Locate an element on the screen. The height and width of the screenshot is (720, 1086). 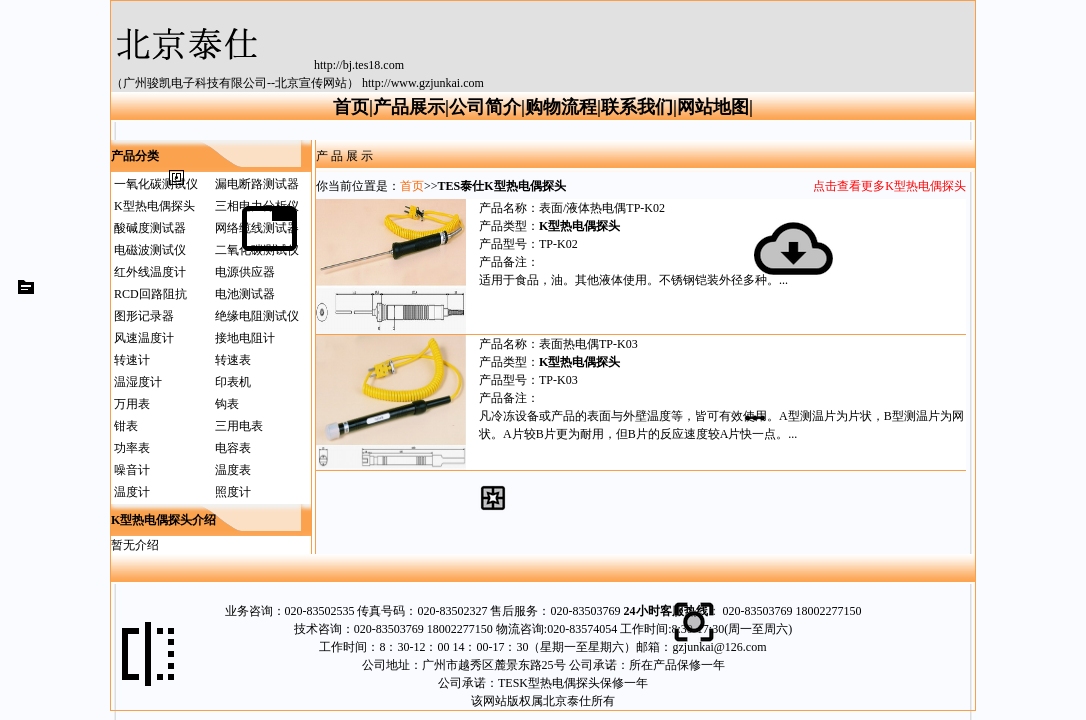
adjust values on a linear scale or slider is located at coordinates (755, 418).